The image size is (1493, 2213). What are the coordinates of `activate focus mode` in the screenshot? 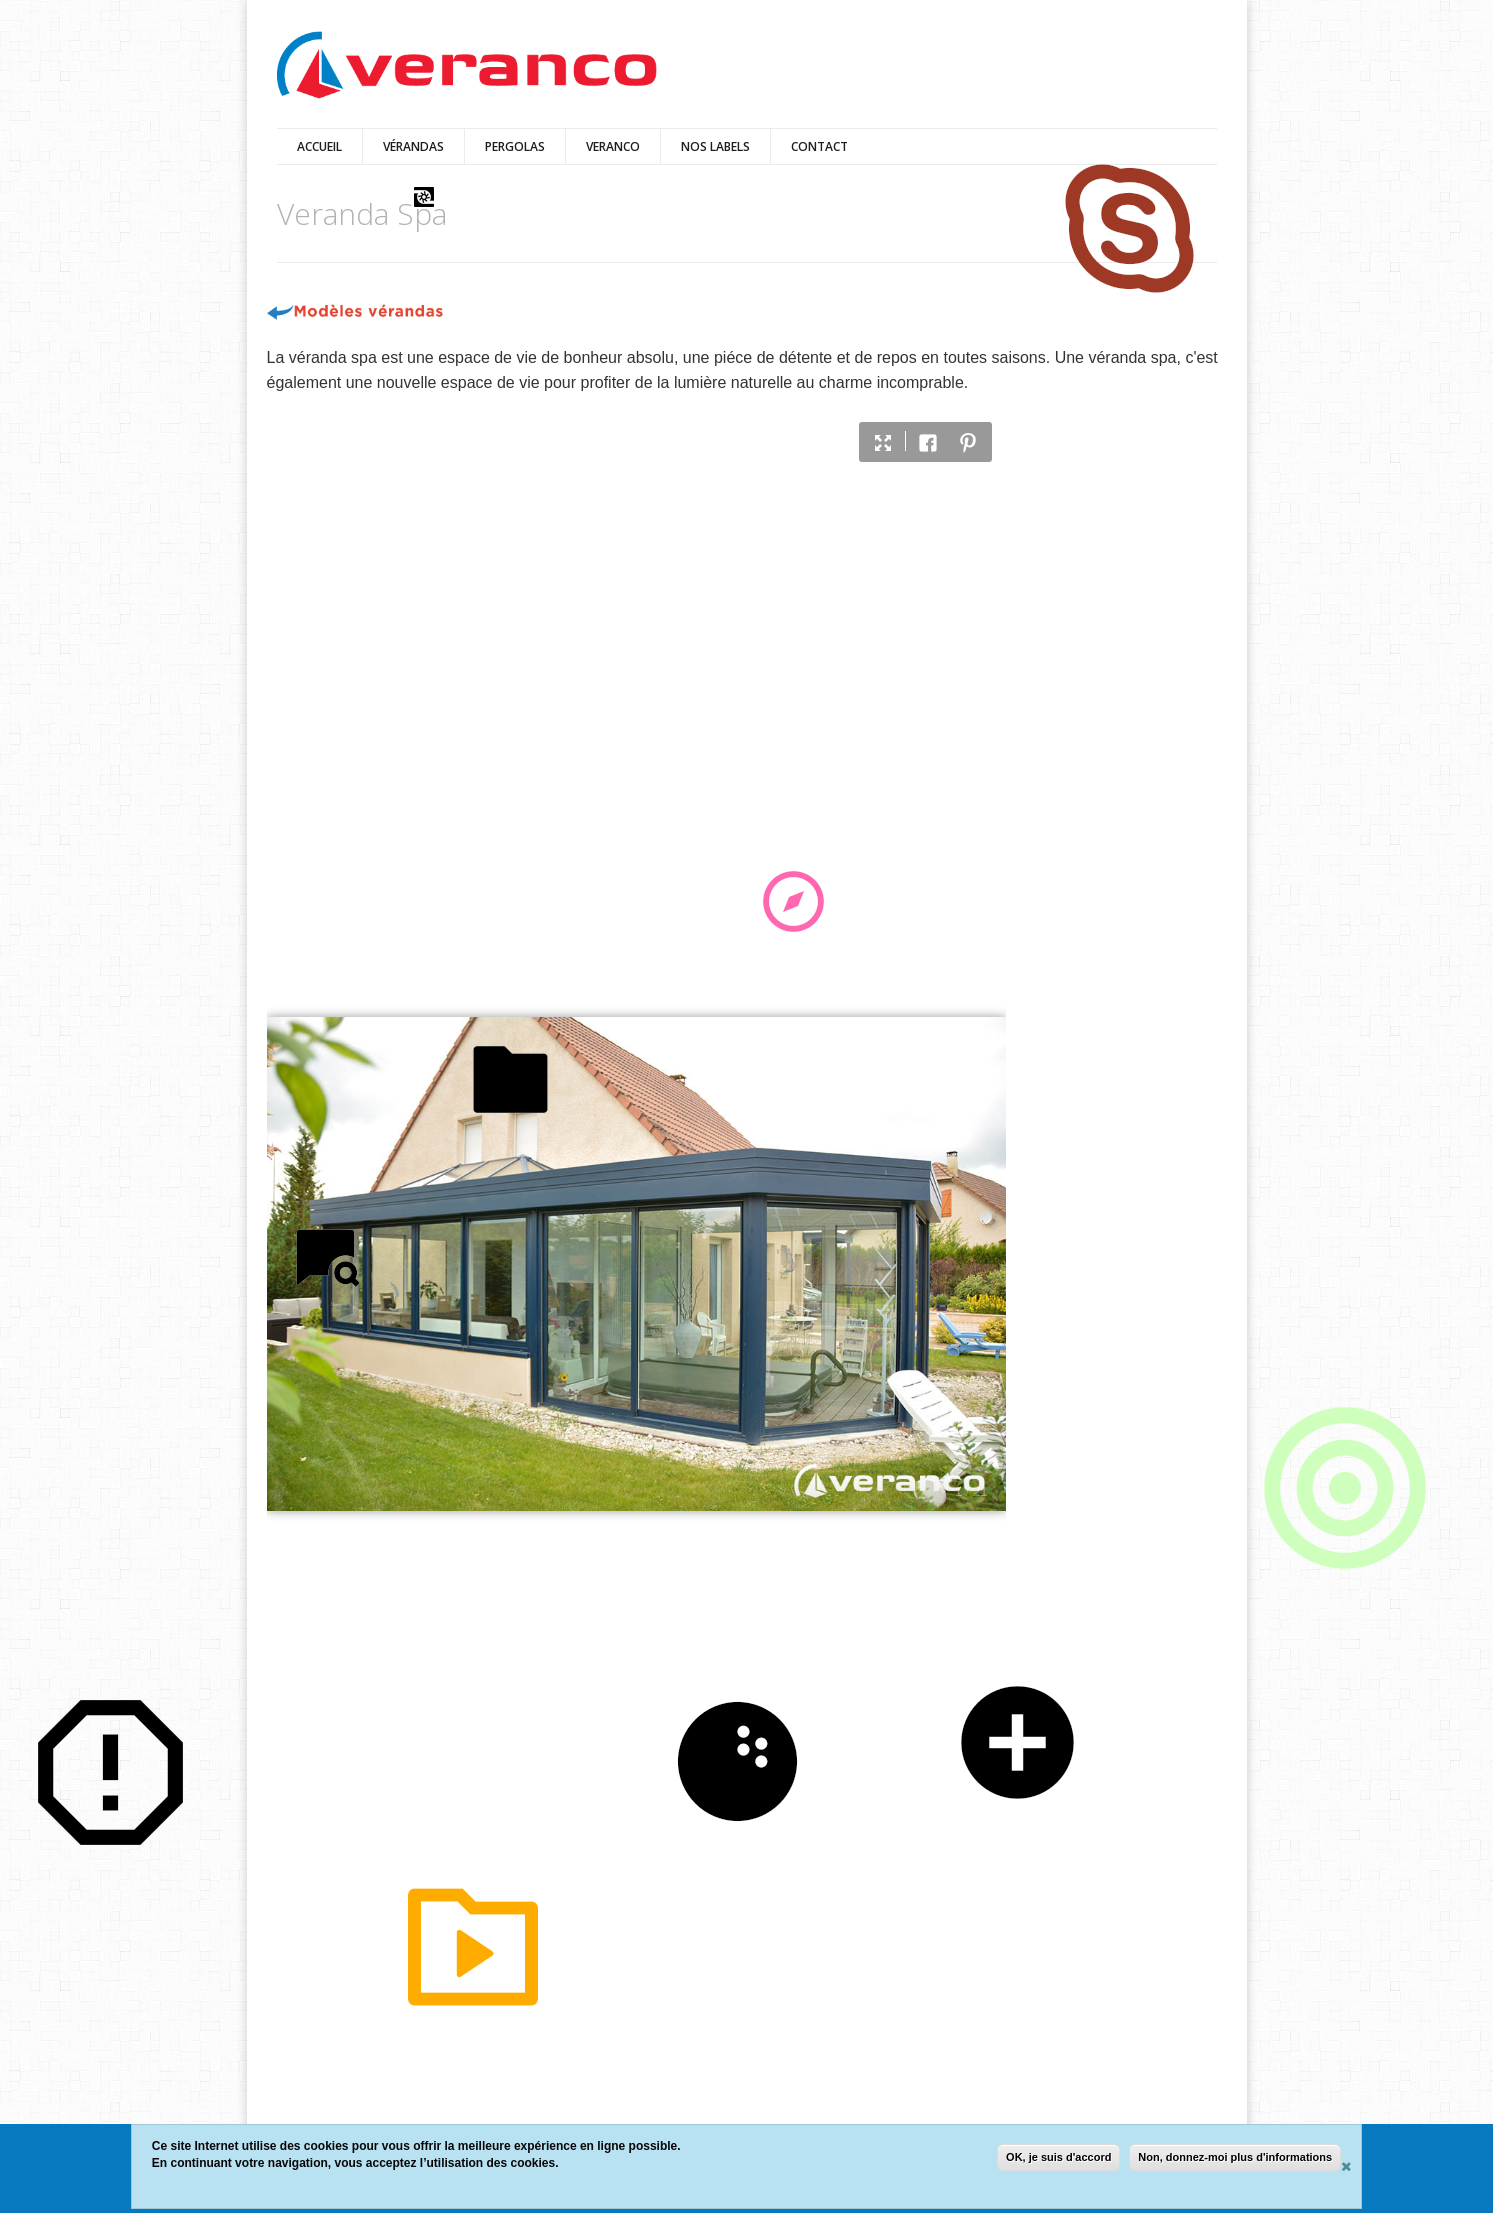 It's located at (1345, 1488).